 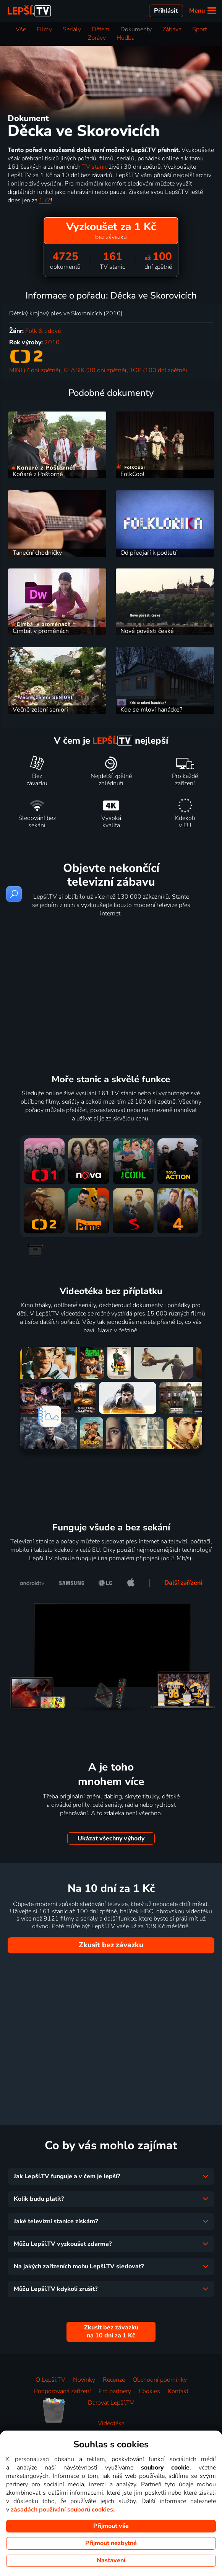 I want to click on open trash to view deleted files, so click(x=53, y=2411).